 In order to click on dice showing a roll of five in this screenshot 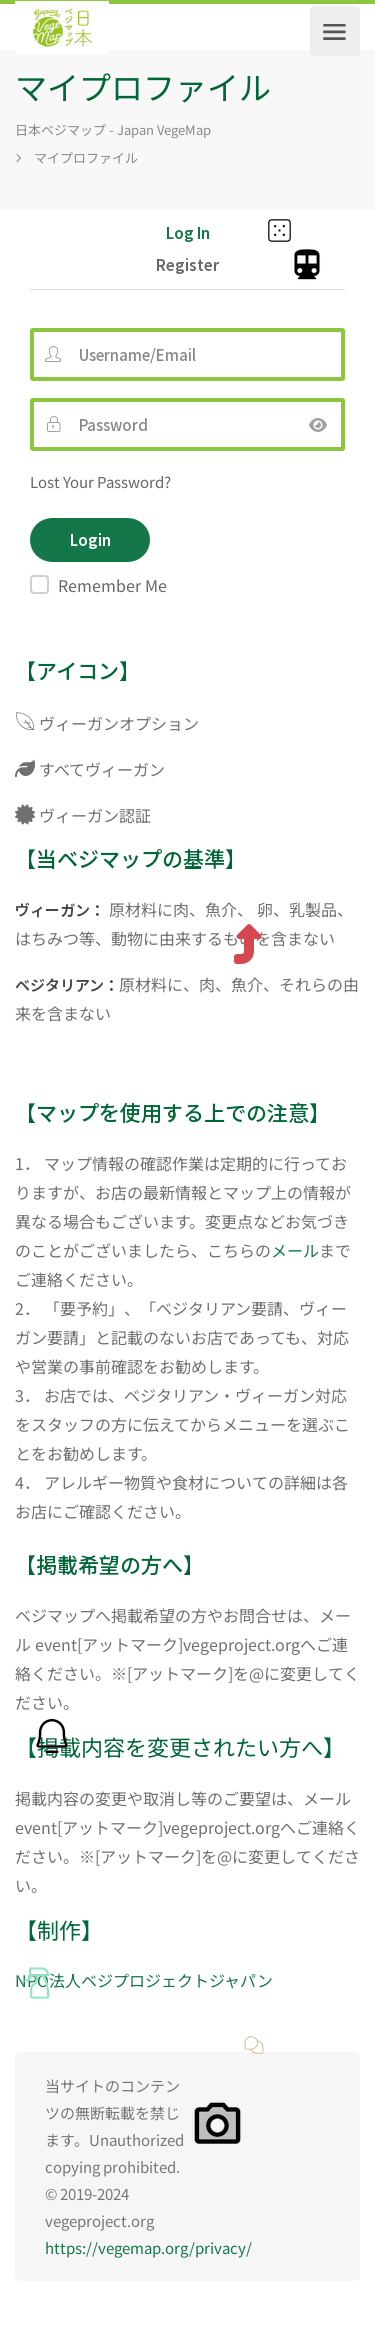, I will do `click(279, 230)`.